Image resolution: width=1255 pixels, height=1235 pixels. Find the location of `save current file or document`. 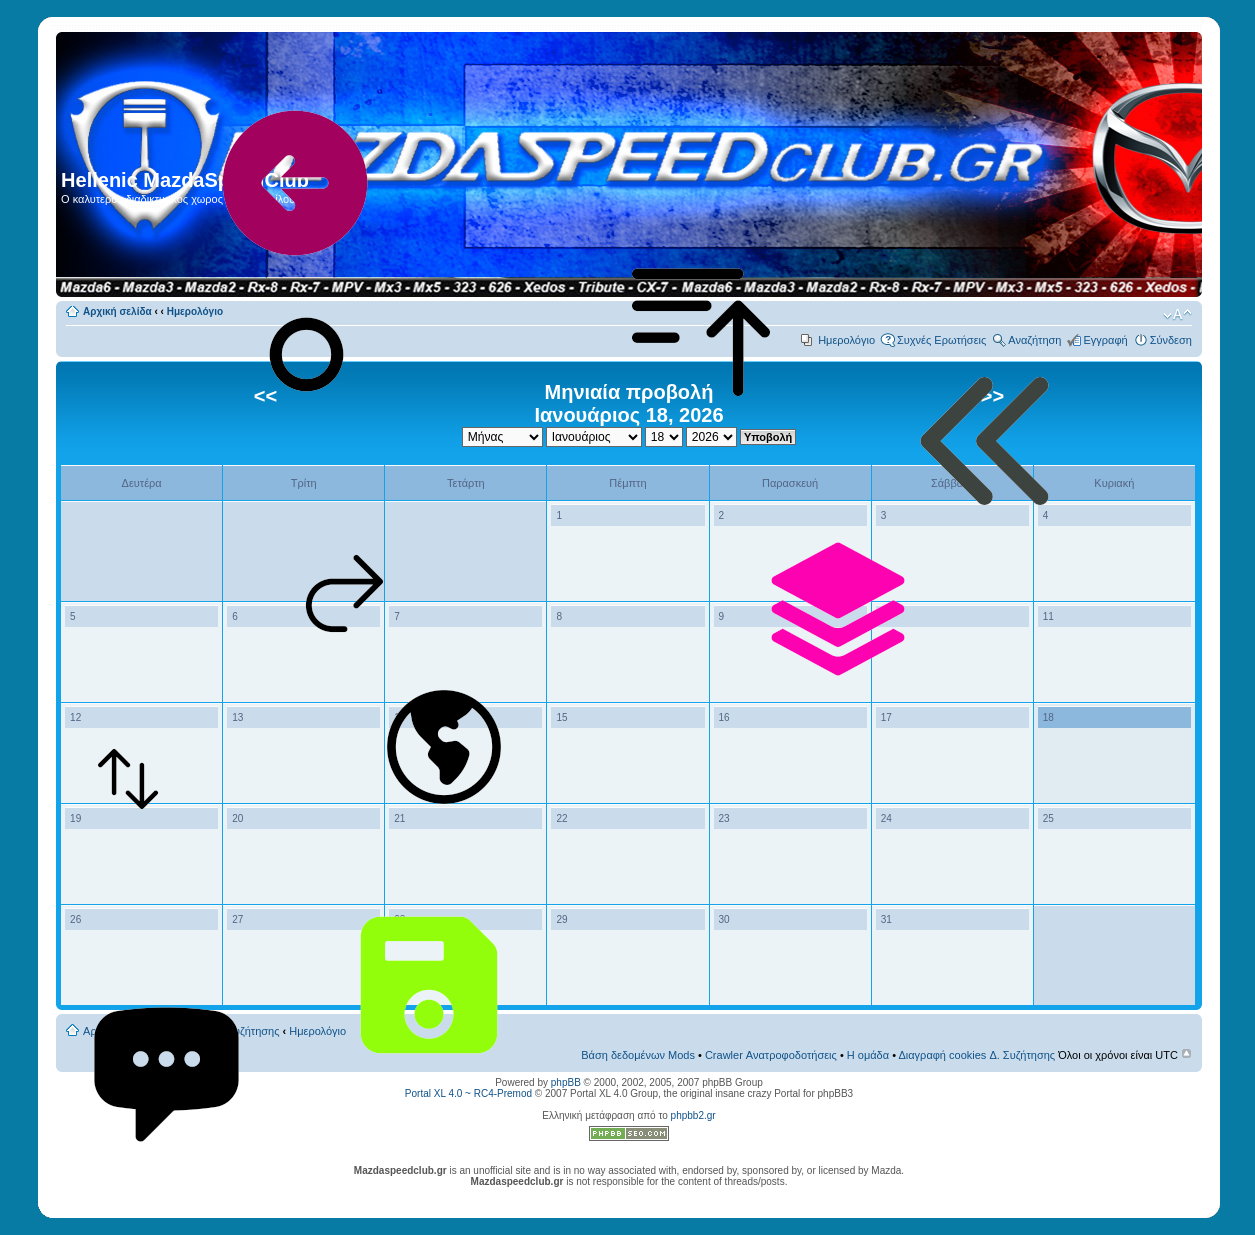

save current file or document is located at coordinates (429, 985).